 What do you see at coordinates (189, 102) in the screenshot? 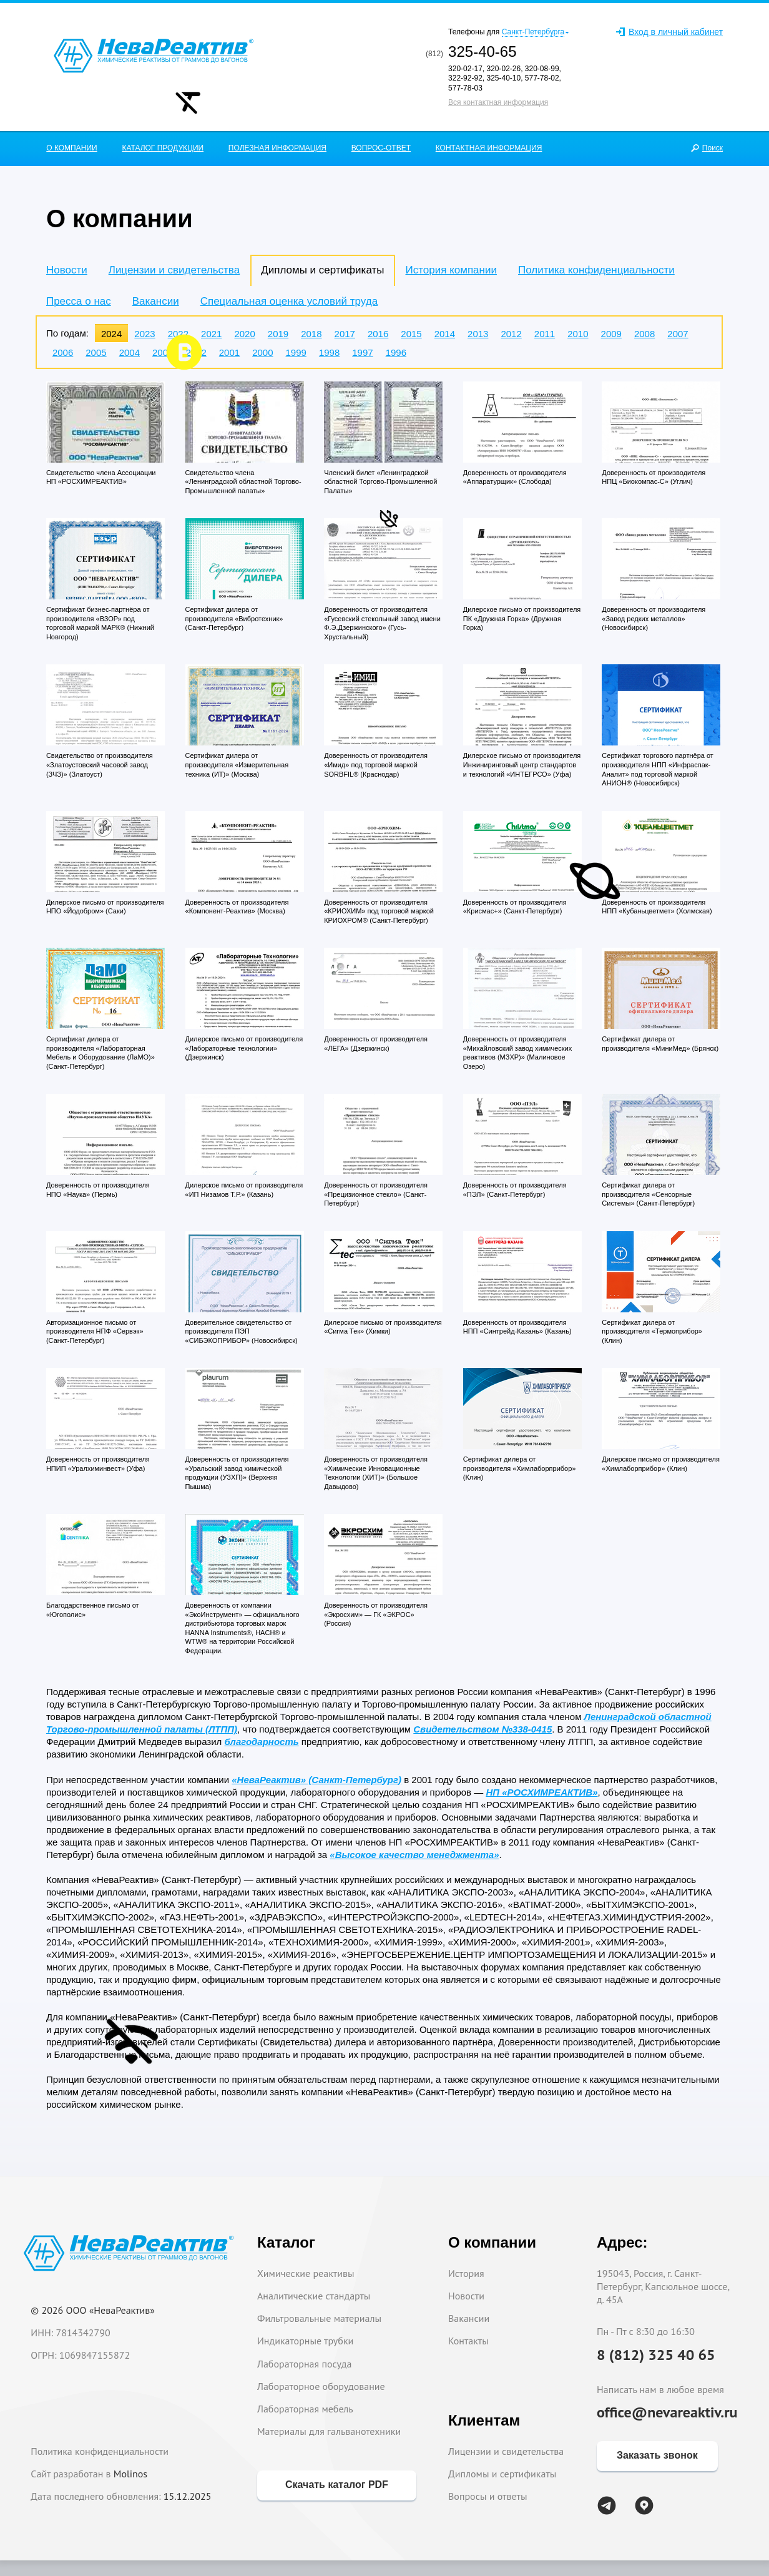
I see `clear text formatting` at bounding box center [189, 102].